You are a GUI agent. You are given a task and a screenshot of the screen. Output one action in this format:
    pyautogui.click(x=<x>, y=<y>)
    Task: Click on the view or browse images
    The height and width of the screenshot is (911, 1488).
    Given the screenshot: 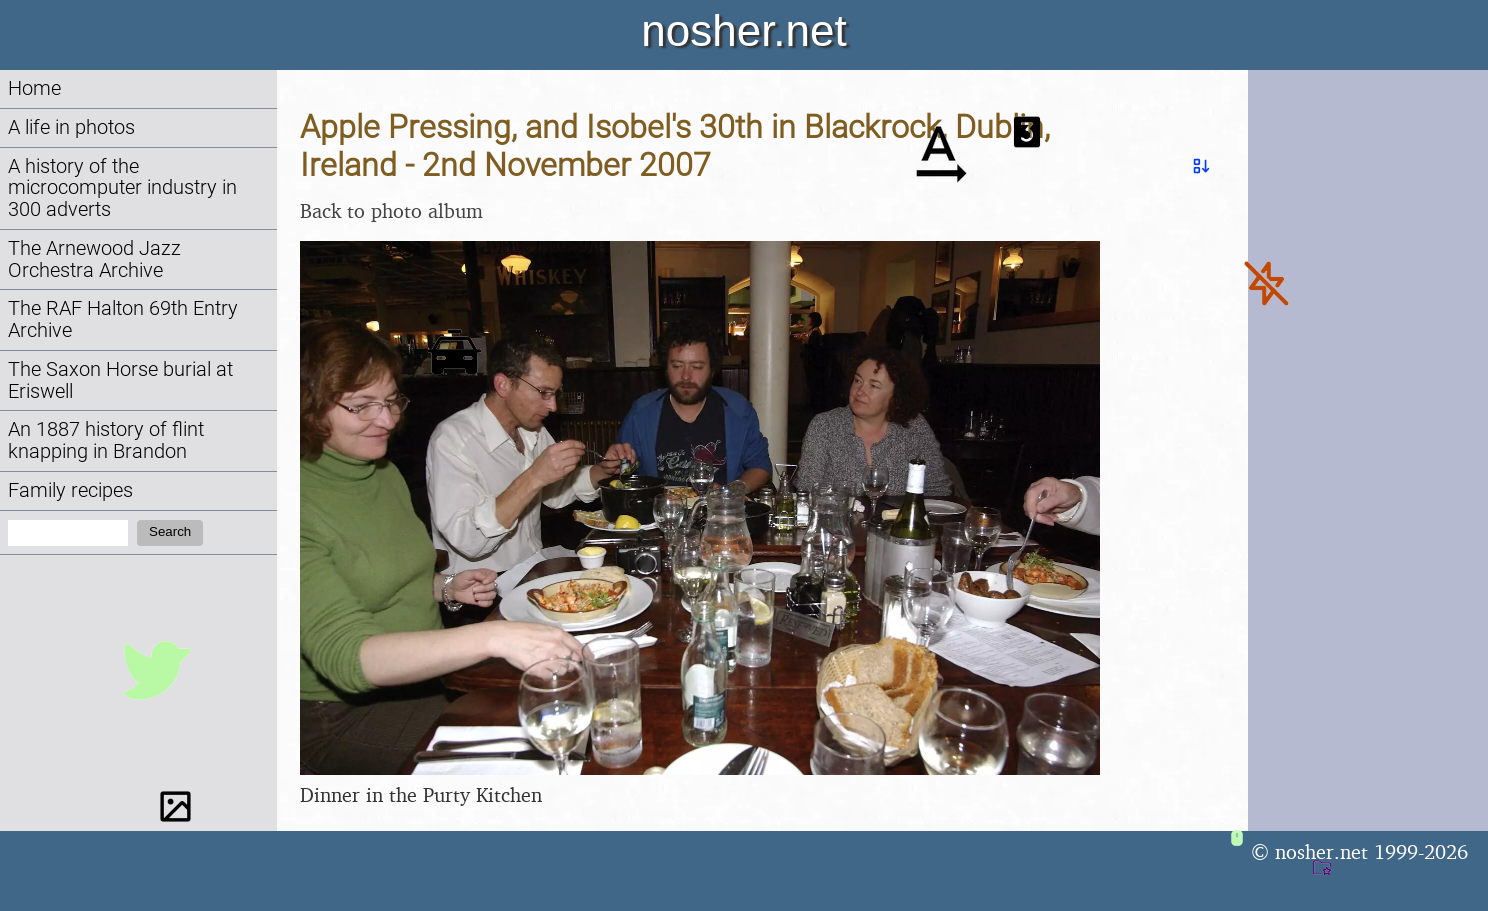 What is the action you would take?
    pyautogui.click(x=175, y=806)
    